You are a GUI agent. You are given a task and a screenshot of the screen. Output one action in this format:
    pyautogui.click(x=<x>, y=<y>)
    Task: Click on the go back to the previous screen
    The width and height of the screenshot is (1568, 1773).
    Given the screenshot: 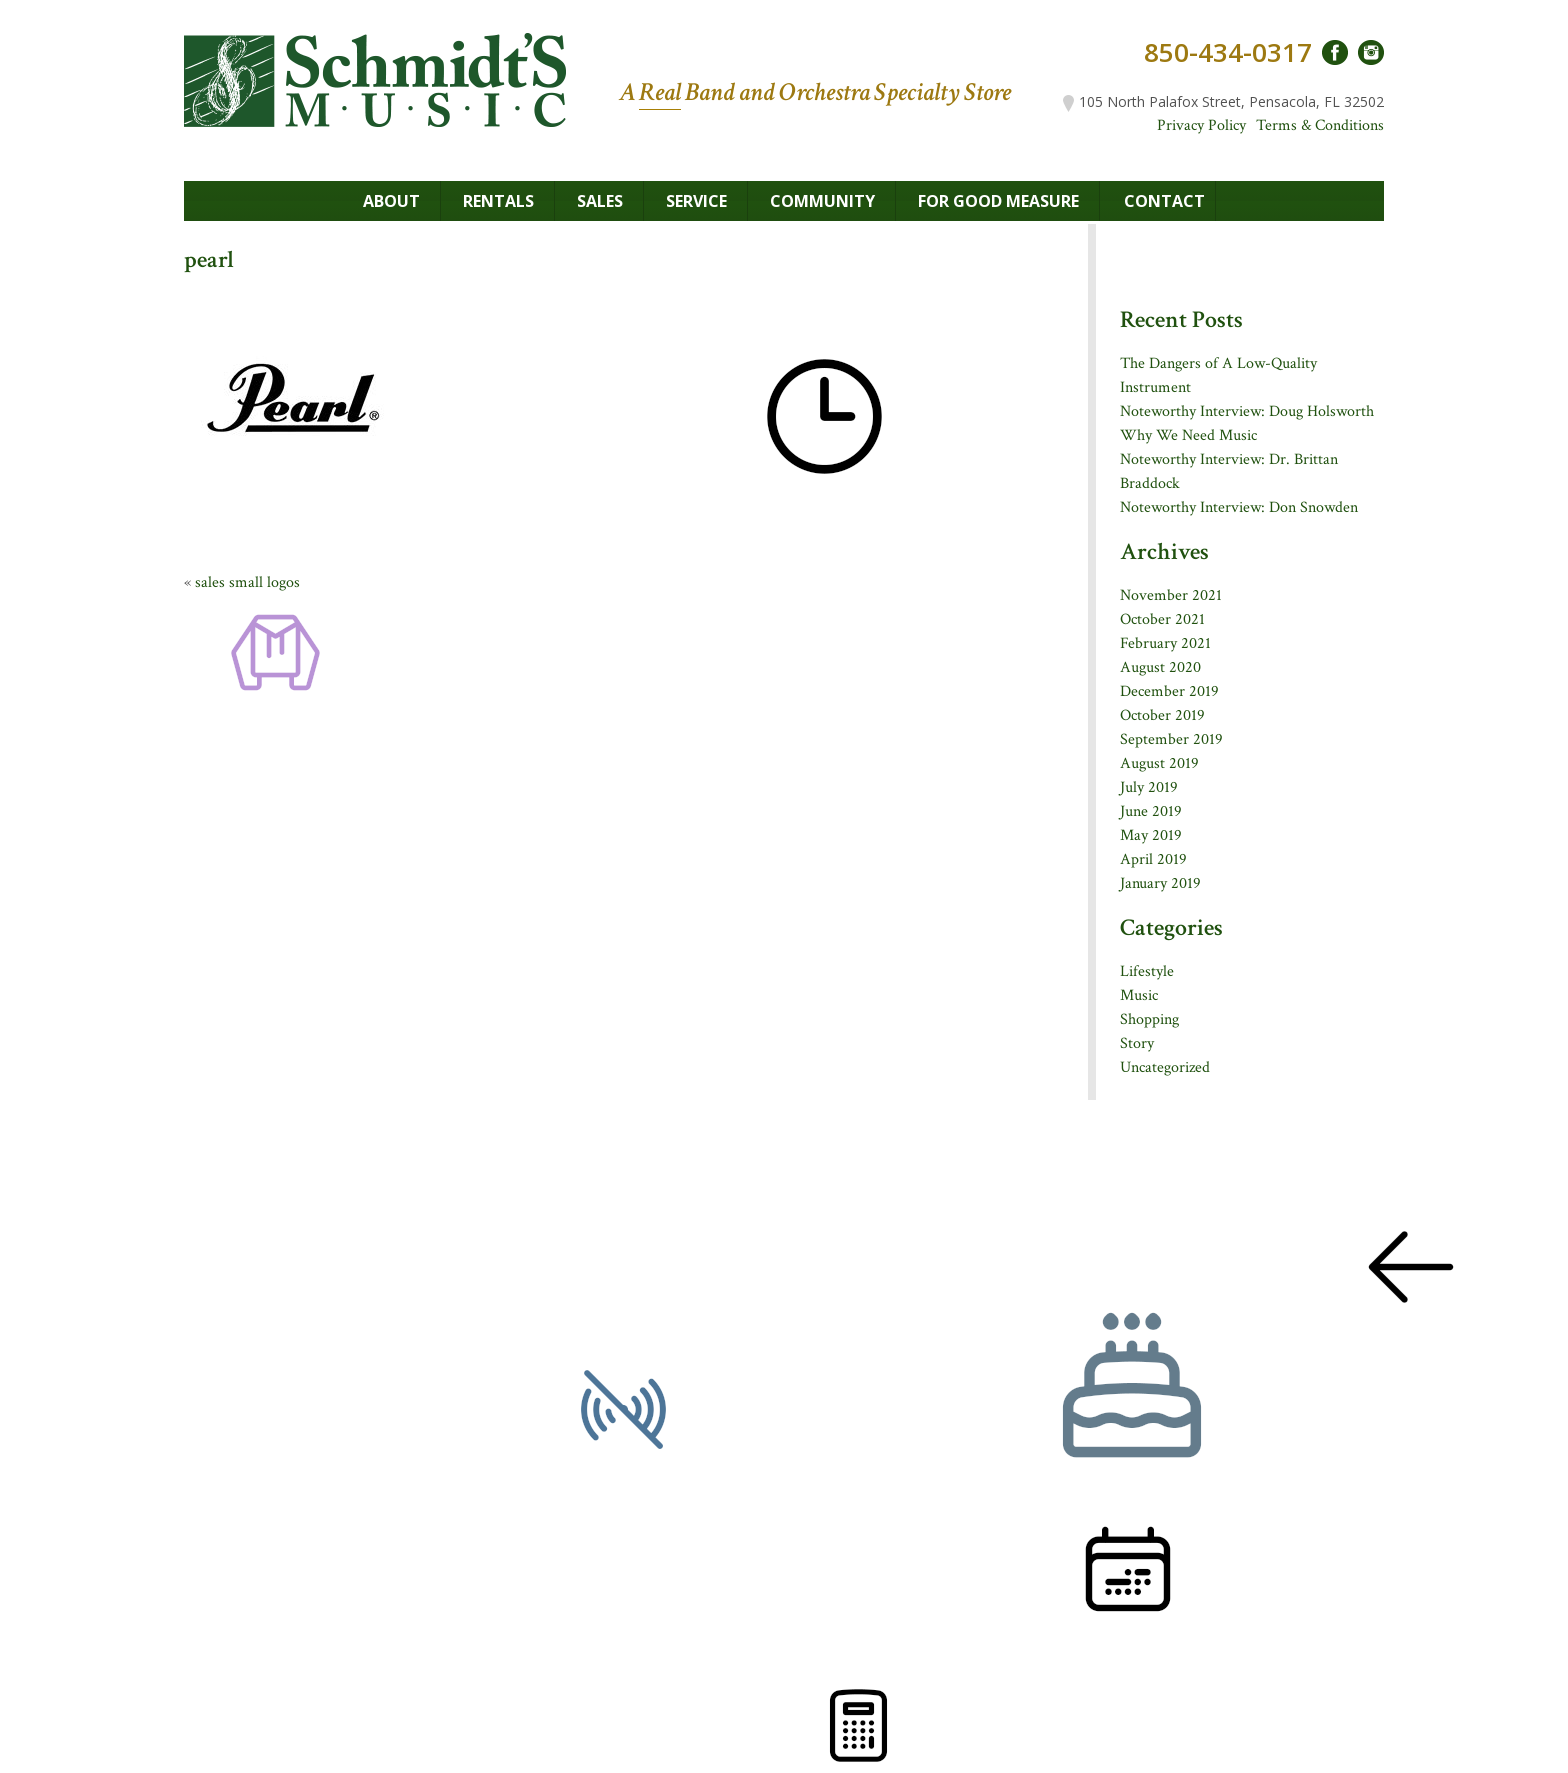 What is the action you would take?
    pyautogui.click(x=1411, y=1267)
    